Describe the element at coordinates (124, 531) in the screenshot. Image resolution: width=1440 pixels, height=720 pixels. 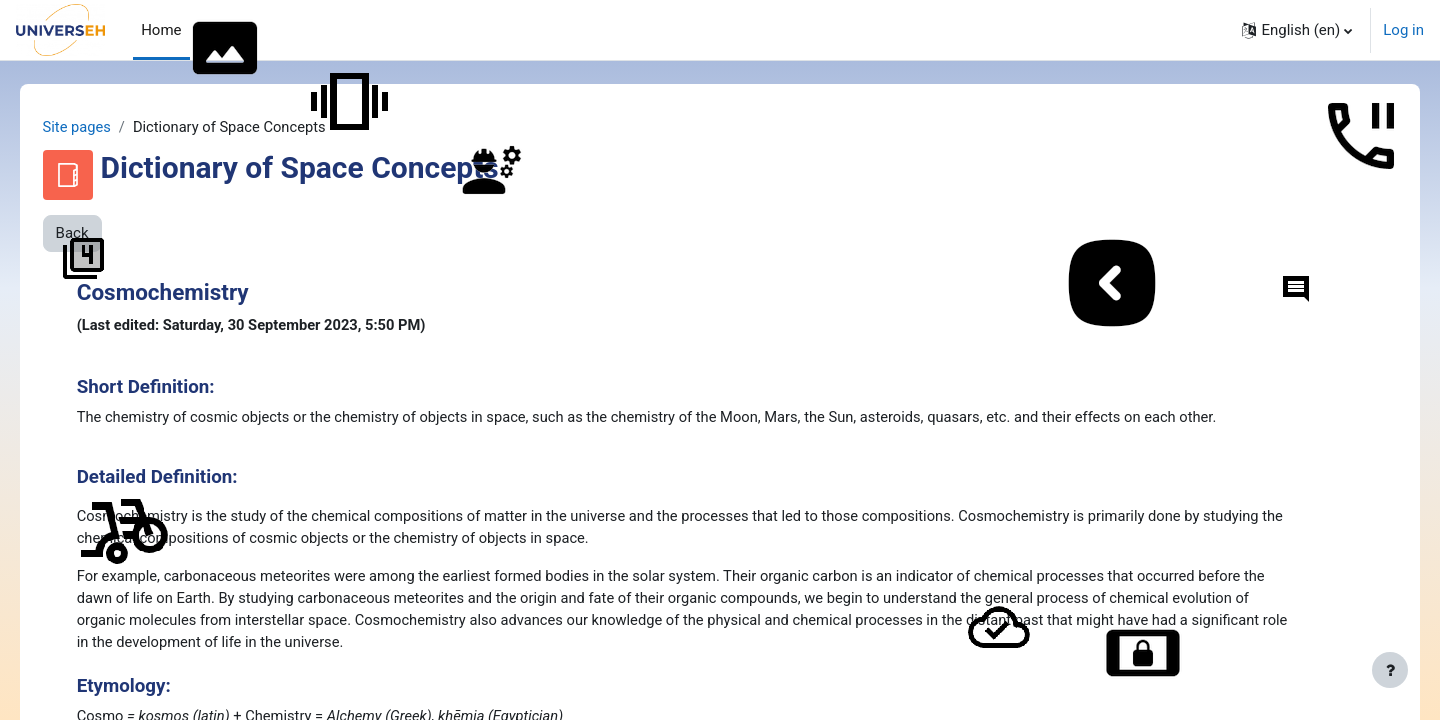
I see `view bike and scooter rental options` at that location.